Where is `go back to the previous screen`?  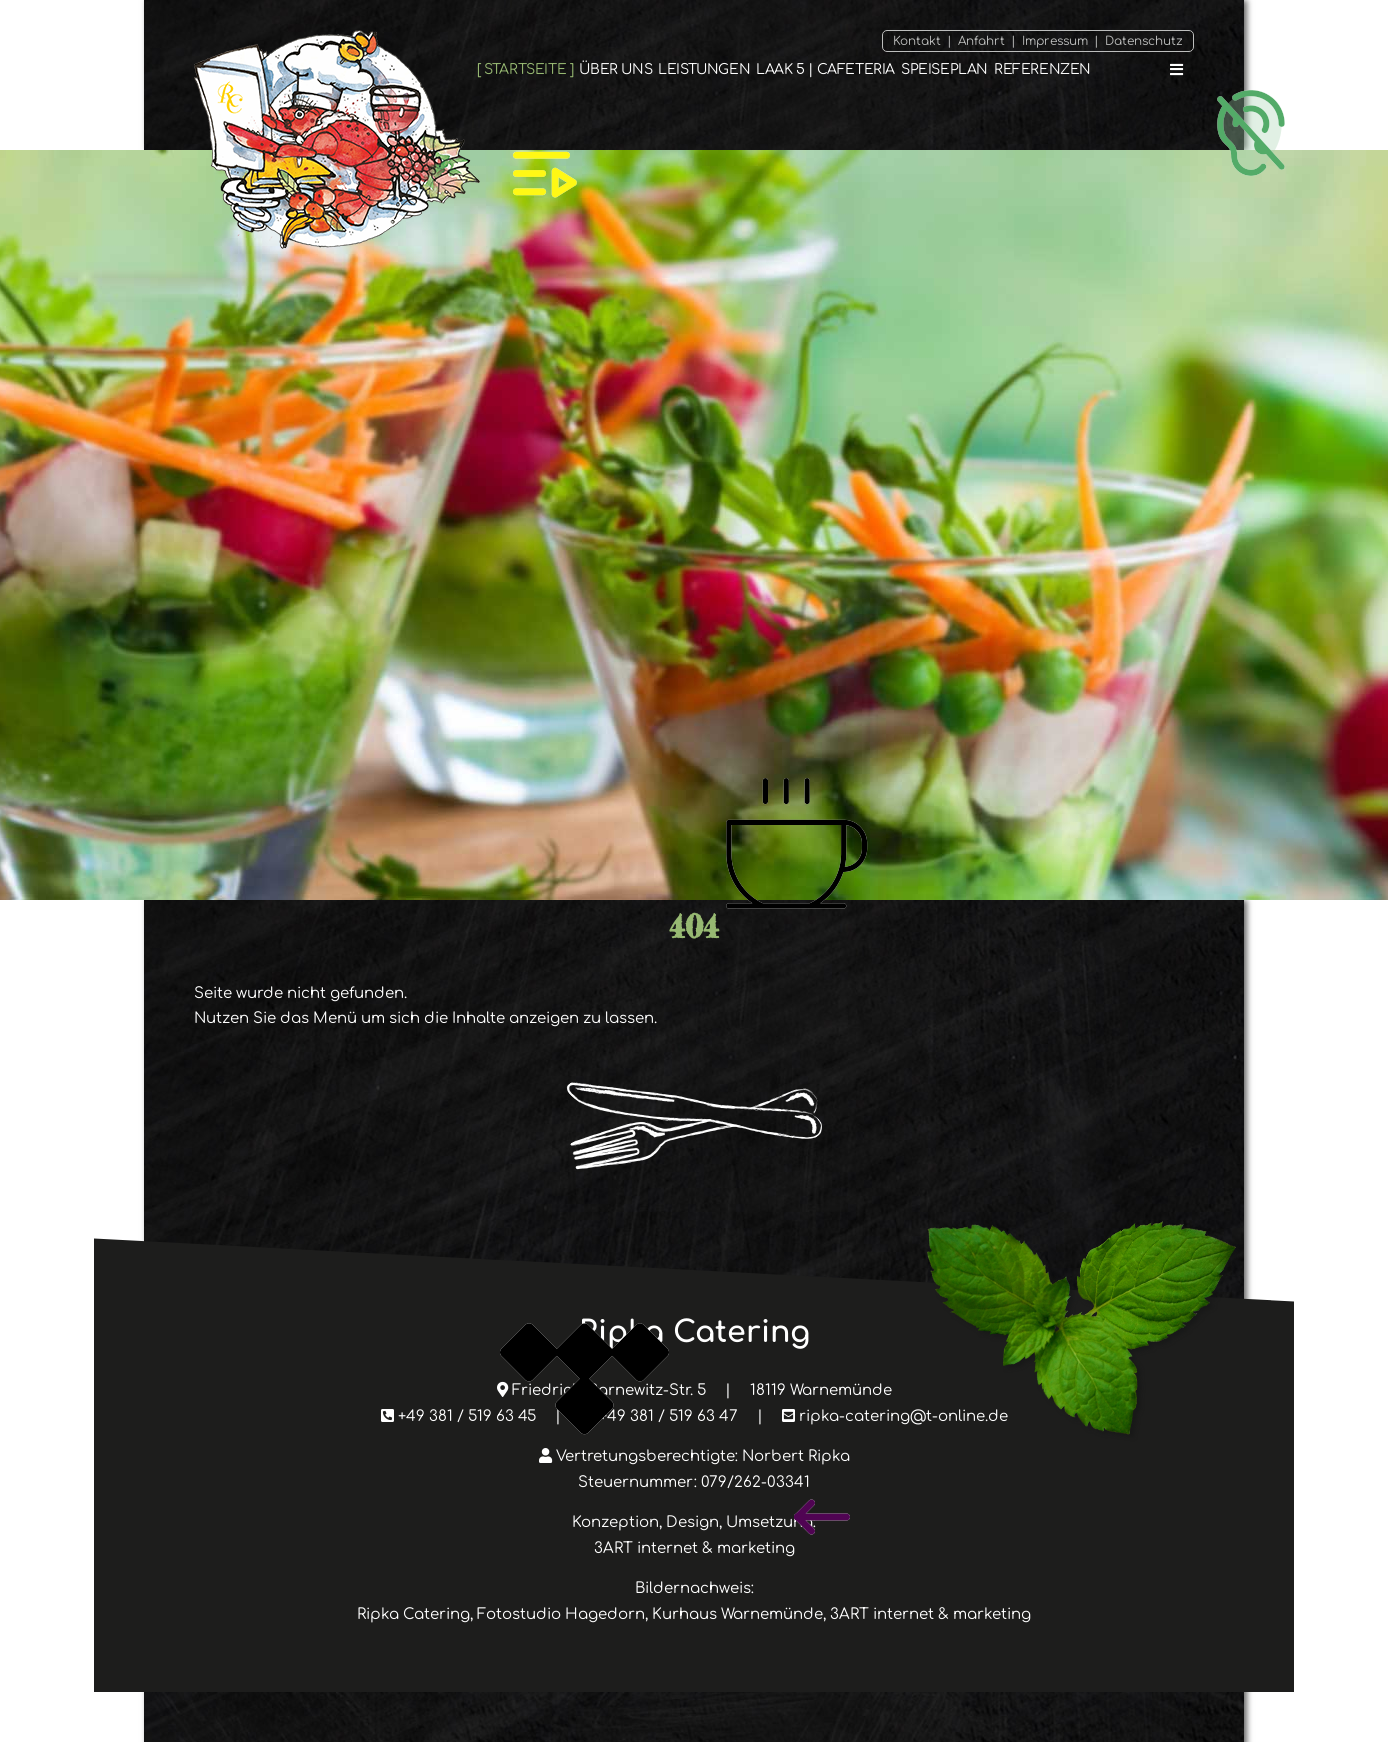 go back to the previous screen is located at coordinates (822, 1517).